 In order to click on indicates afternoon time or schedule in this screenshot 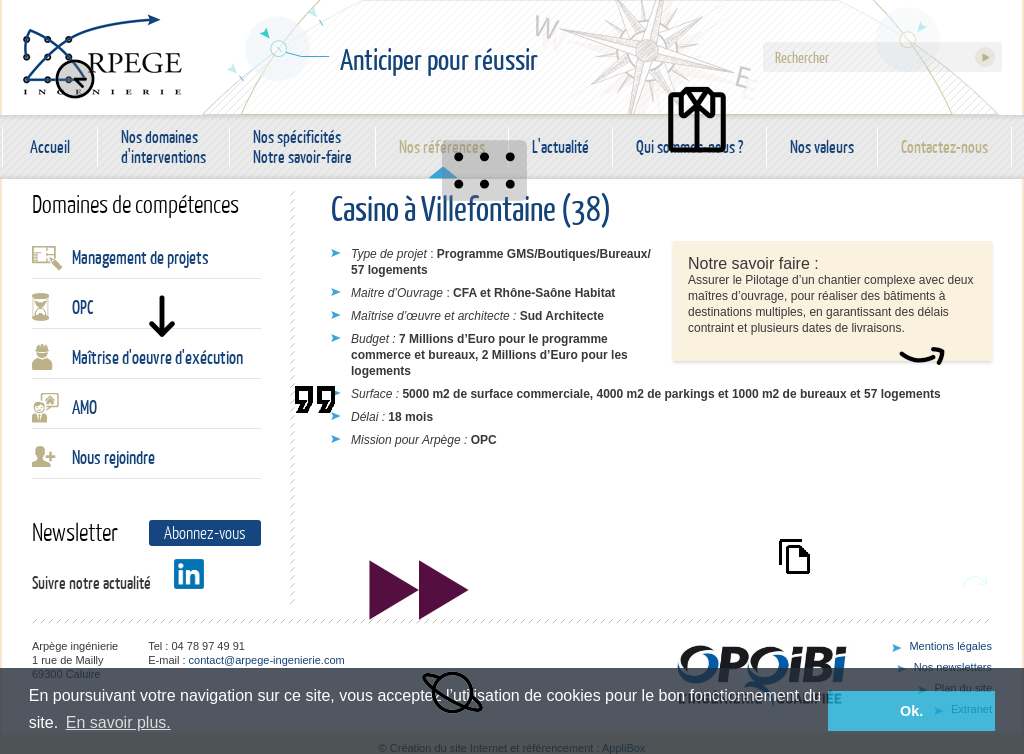, I will do `click(75, 79)`.